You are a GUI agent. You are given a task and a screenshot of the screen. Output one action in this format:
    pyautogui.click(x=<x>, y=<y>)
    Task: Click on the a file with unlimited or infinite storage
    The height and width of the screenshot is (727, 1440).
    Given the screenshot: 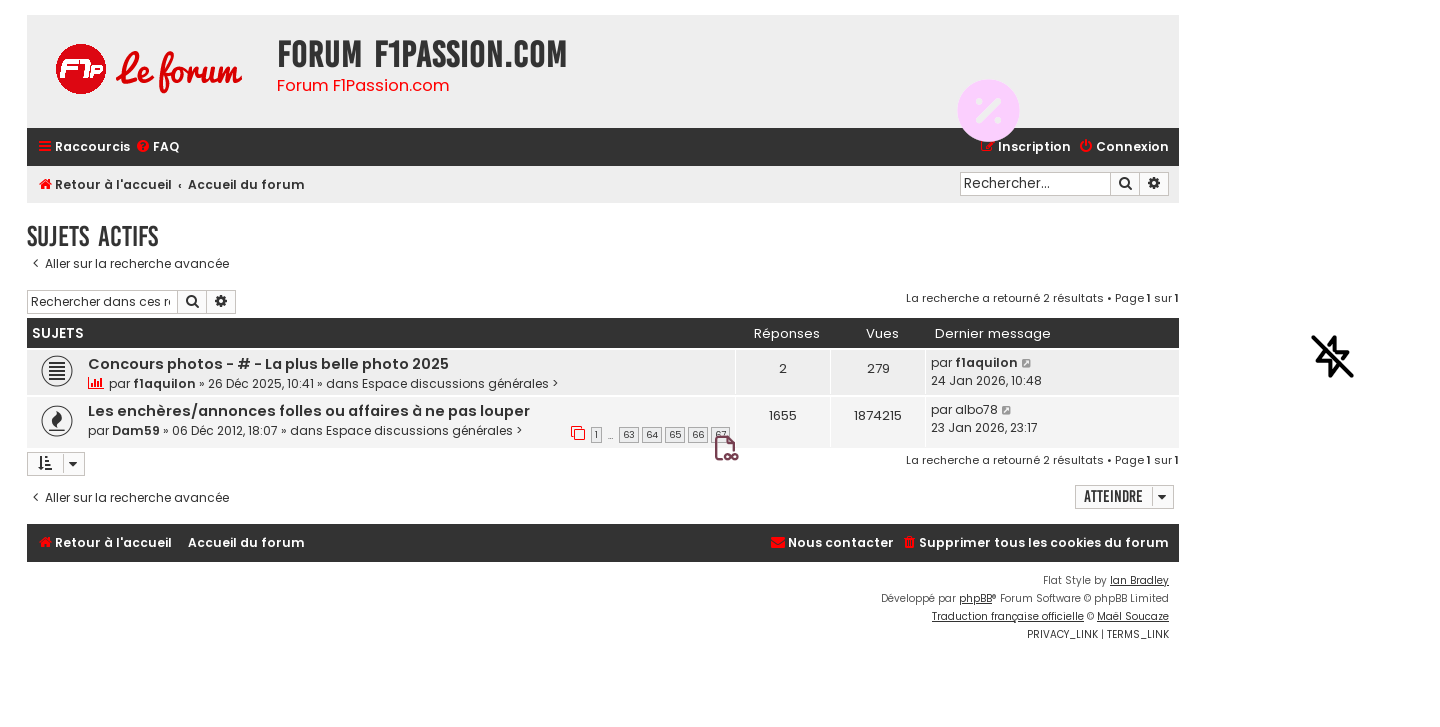 What is the action you would take?
    pyautogui.click(x=725, y=448)
    